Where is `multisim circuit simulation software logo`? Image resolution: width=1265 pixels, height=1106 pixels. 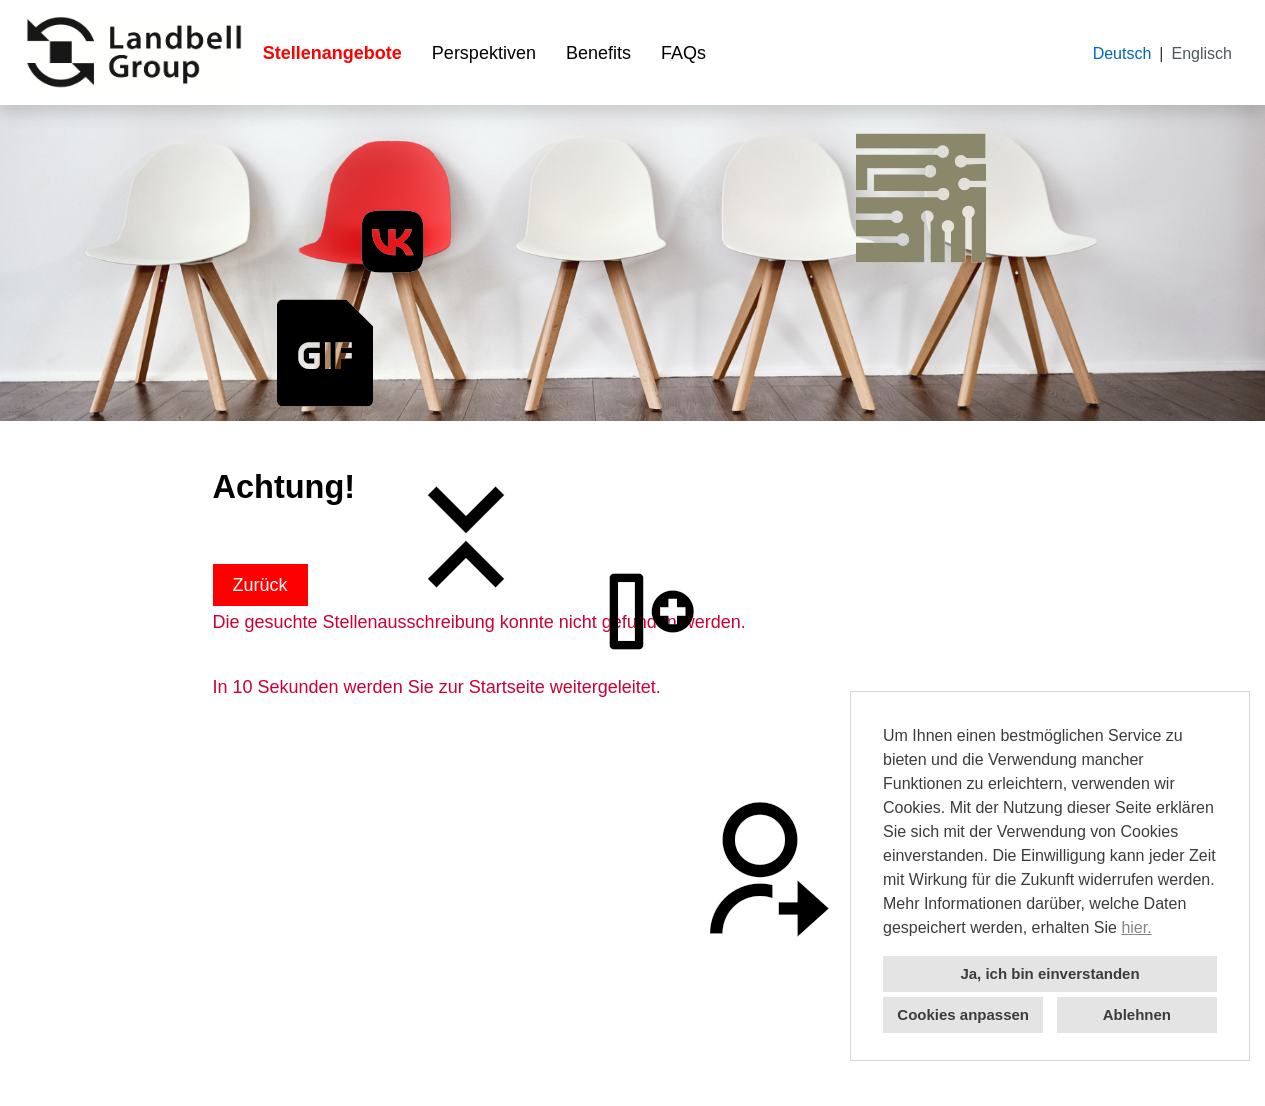 multisim circuit simulation software logo is located at coordinates (921, 198).